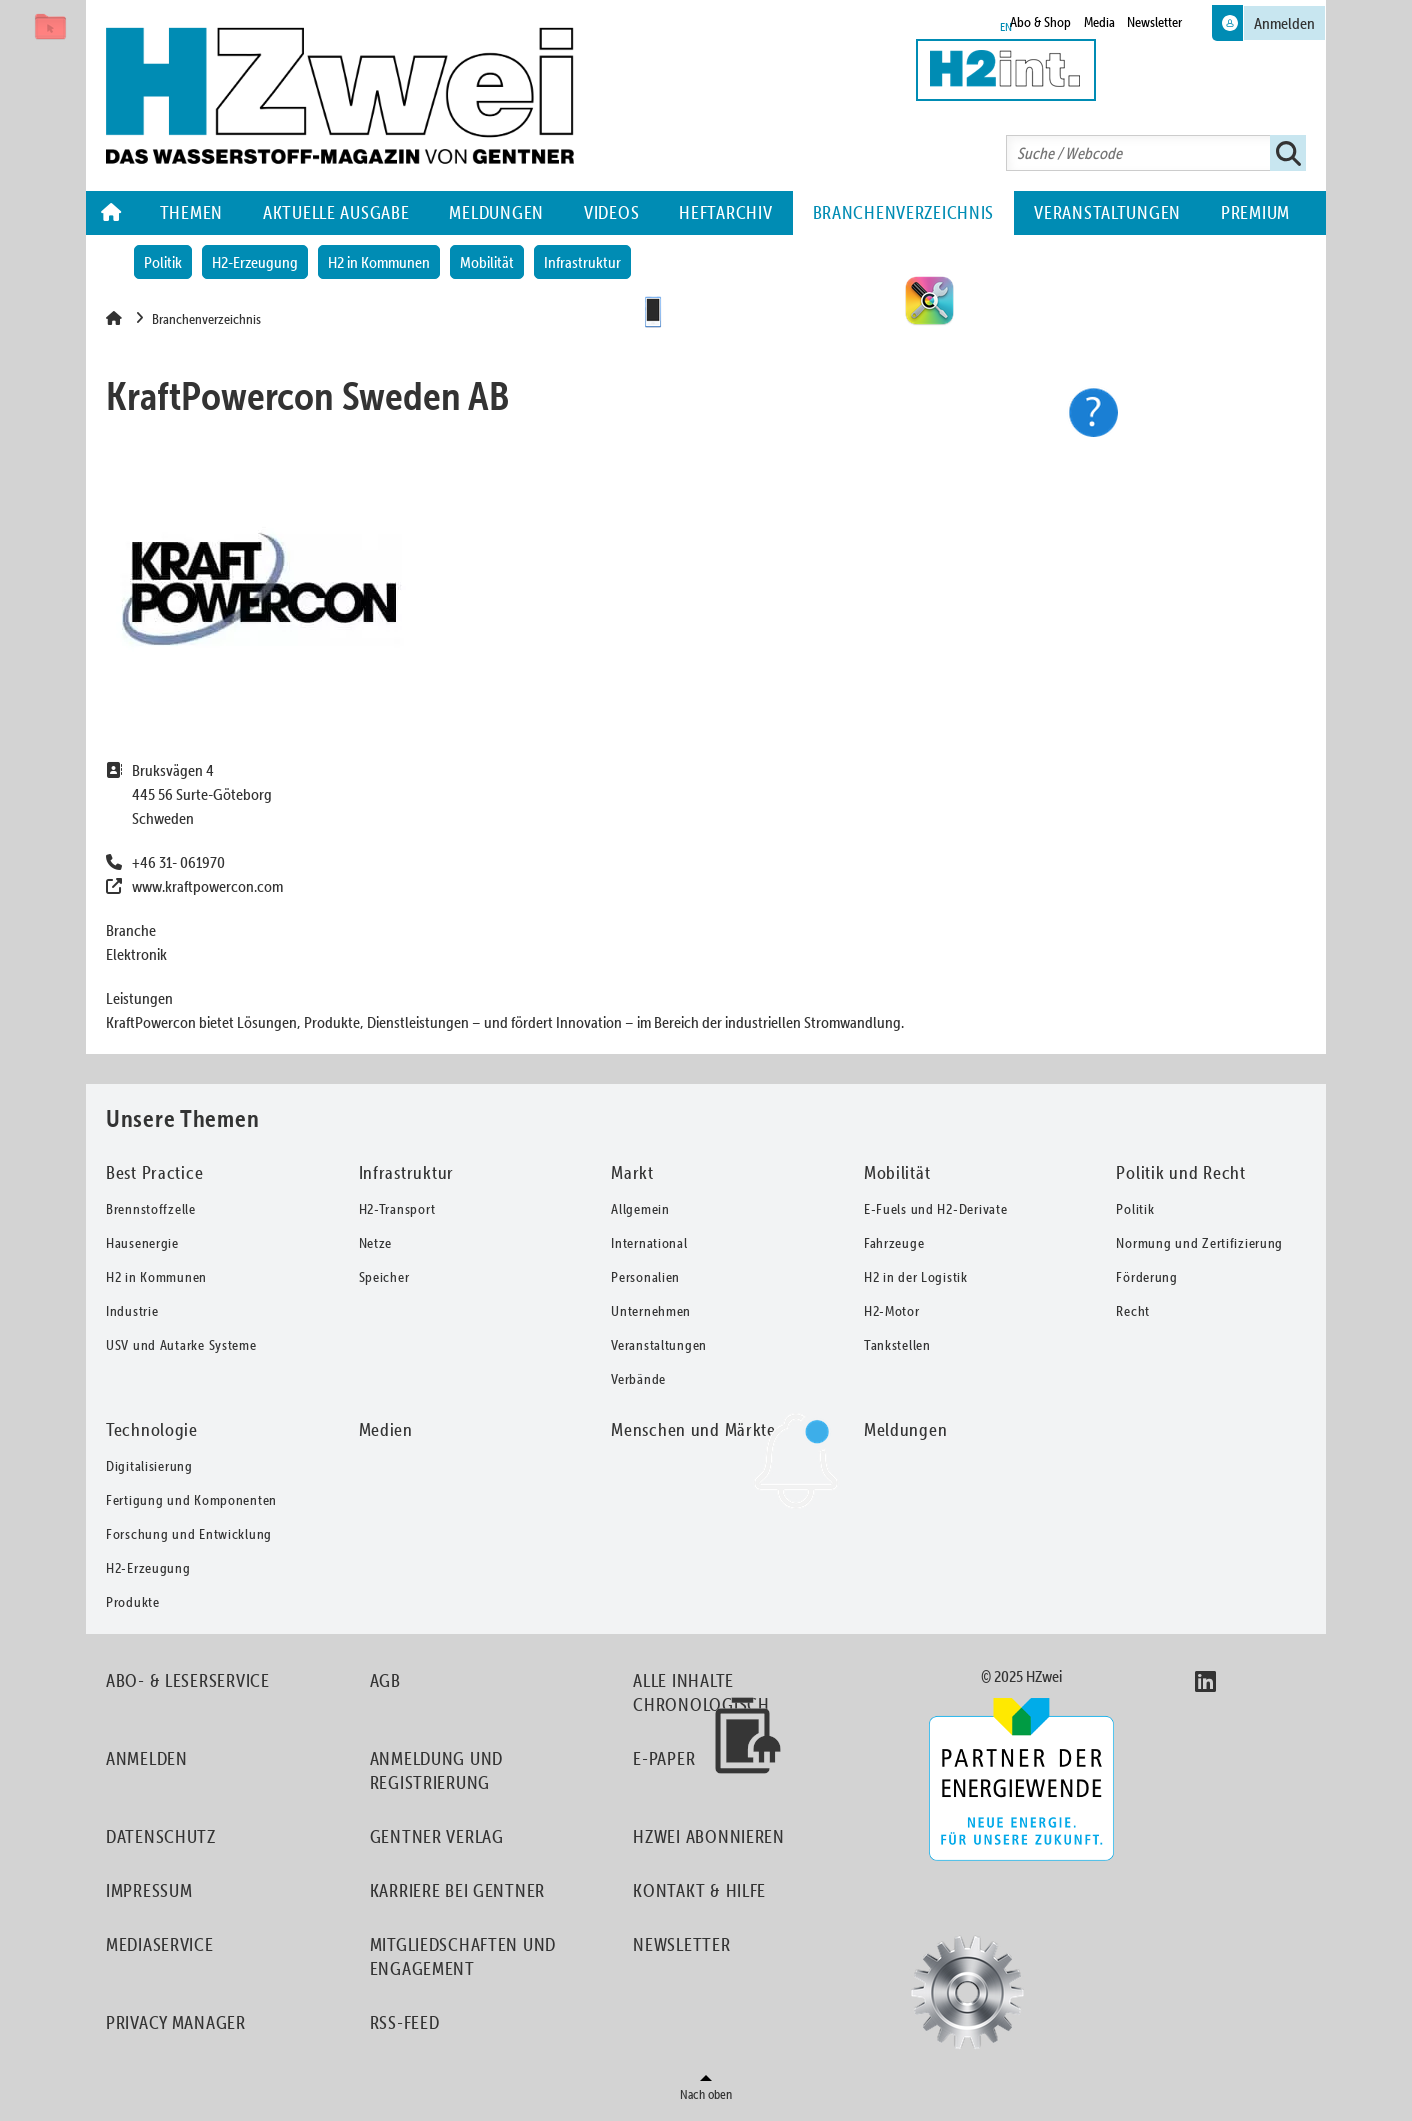 This screenshot has width=1412, height=2121. Describe the element at coordinates (653, 312) in the screenshot. I see `iPod nano device connected` at that location.